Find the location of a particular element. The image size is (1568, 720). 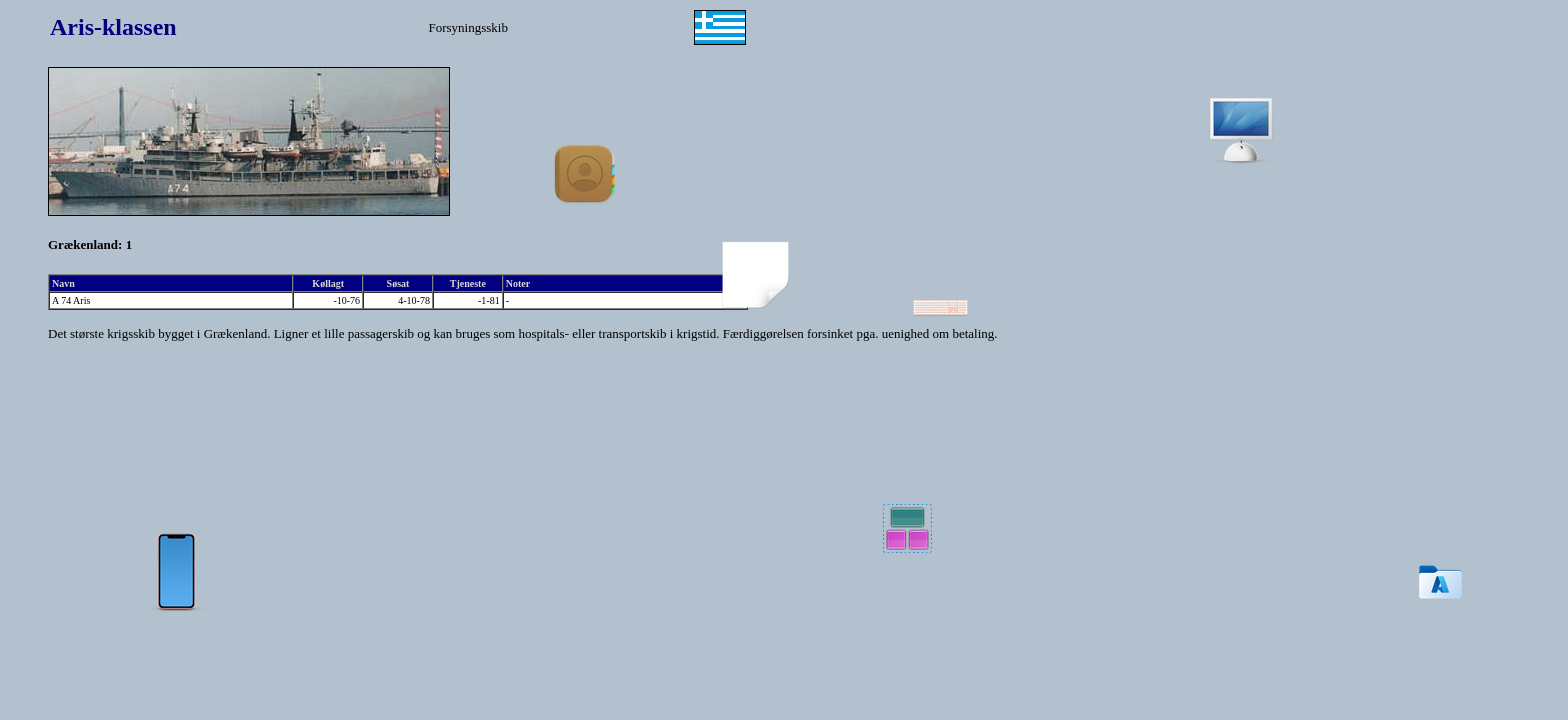

iPhone XR device connected to your Mac is located at coordinates (176, 572).